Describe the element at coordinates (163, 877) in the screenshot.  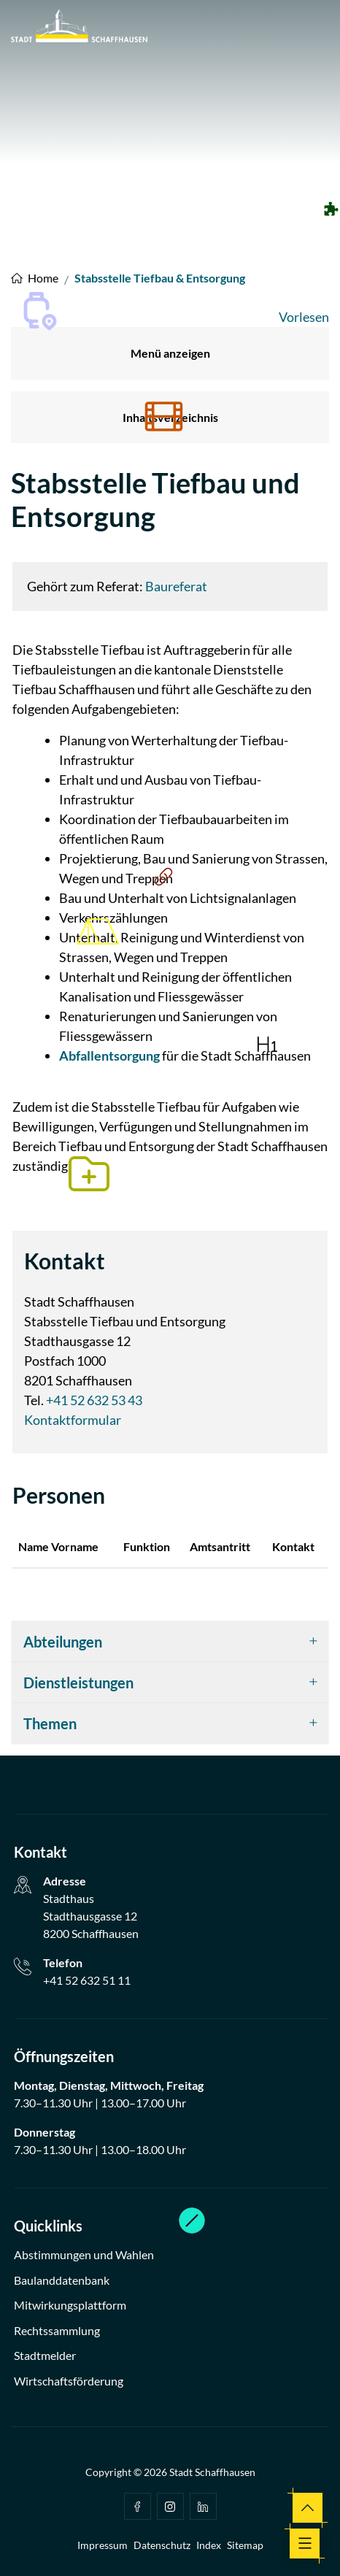
I see `copy or share a link` at that location.